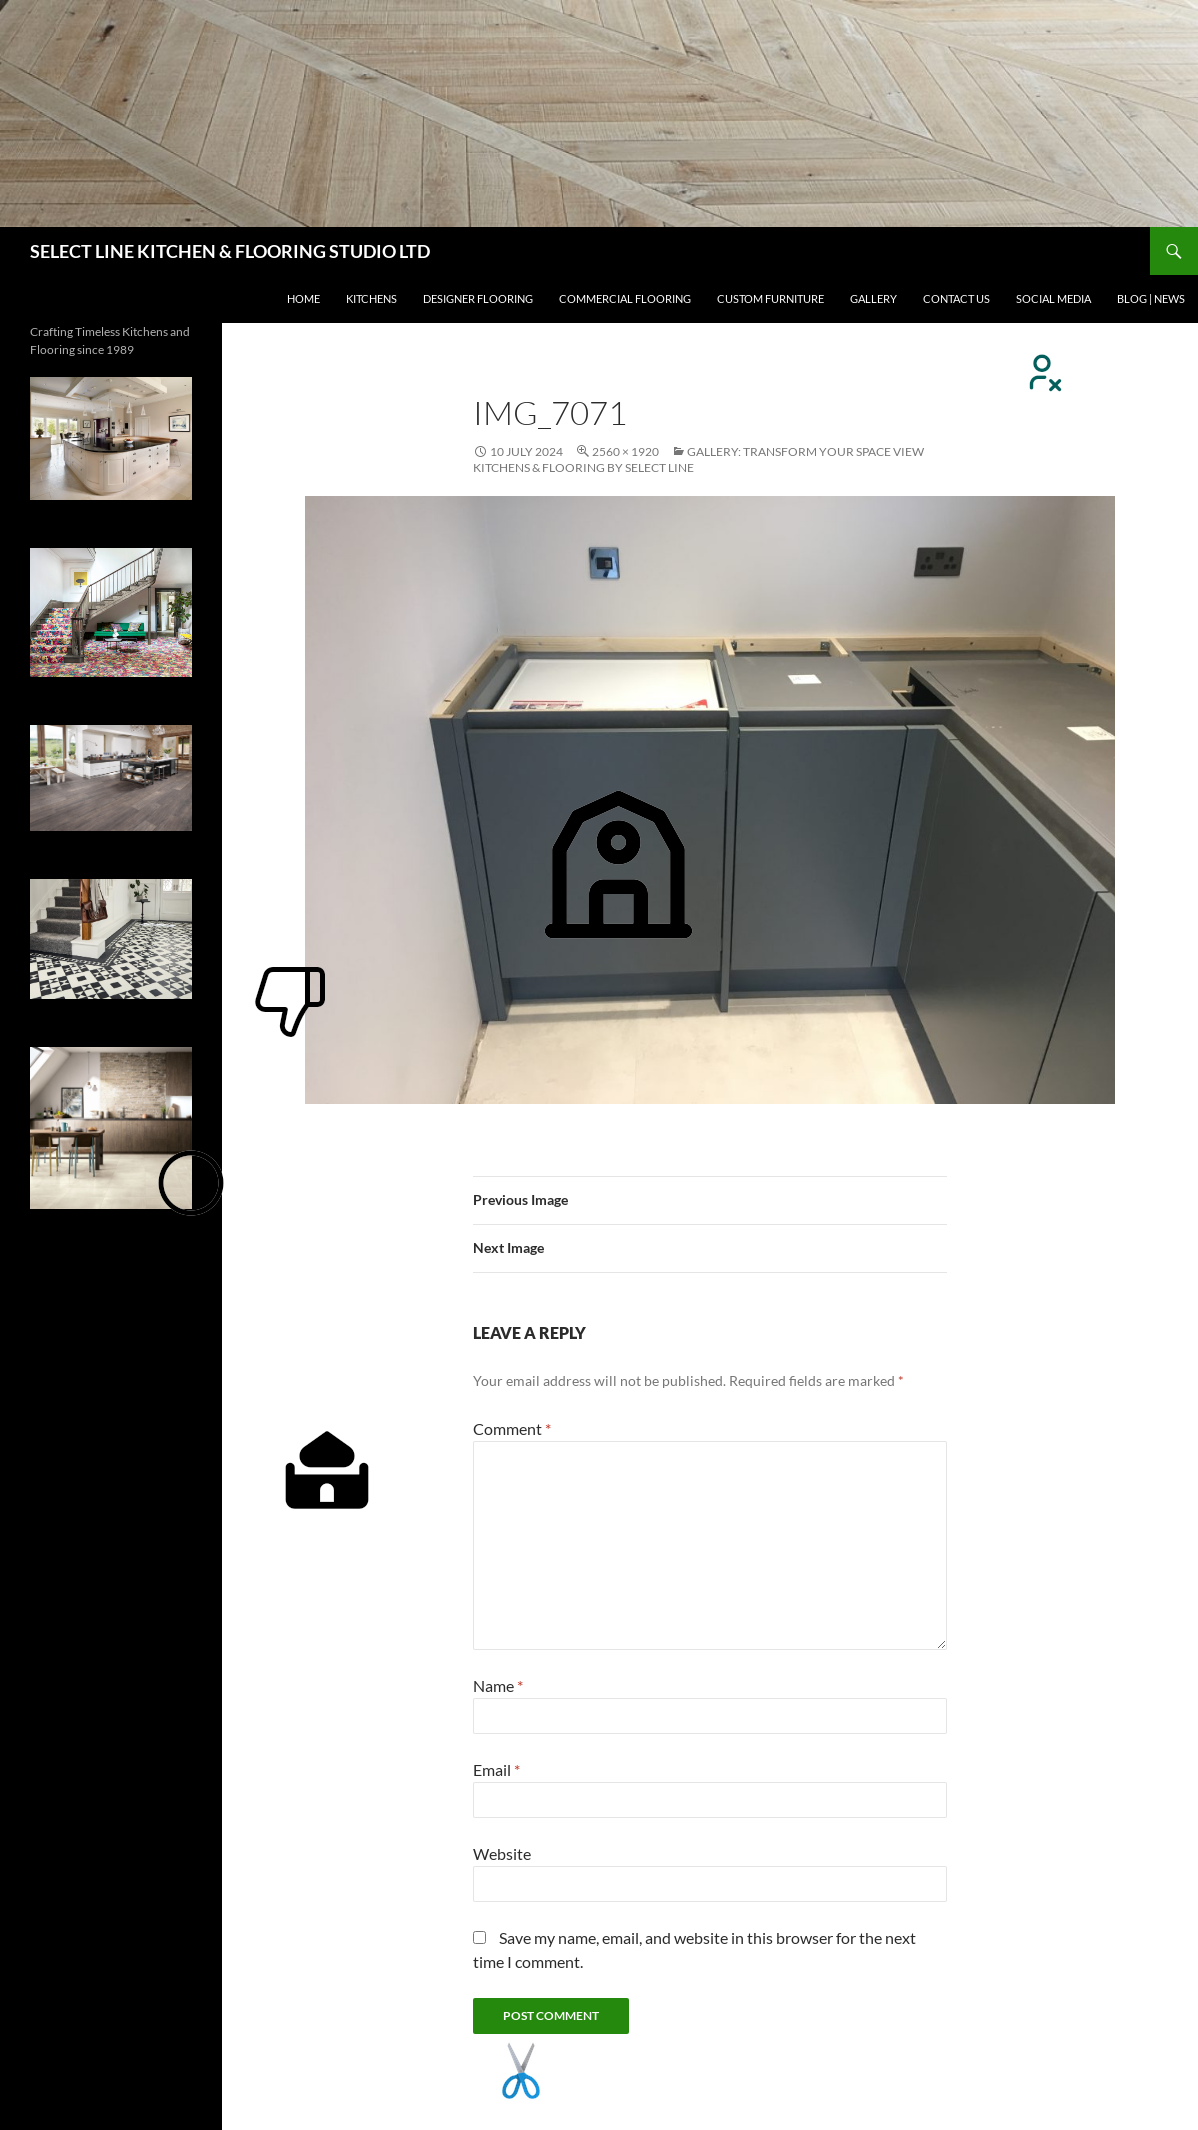  Describe the element at coordinates (327, 1472) in the screenshot. I see `find nearby mosques` at that location.